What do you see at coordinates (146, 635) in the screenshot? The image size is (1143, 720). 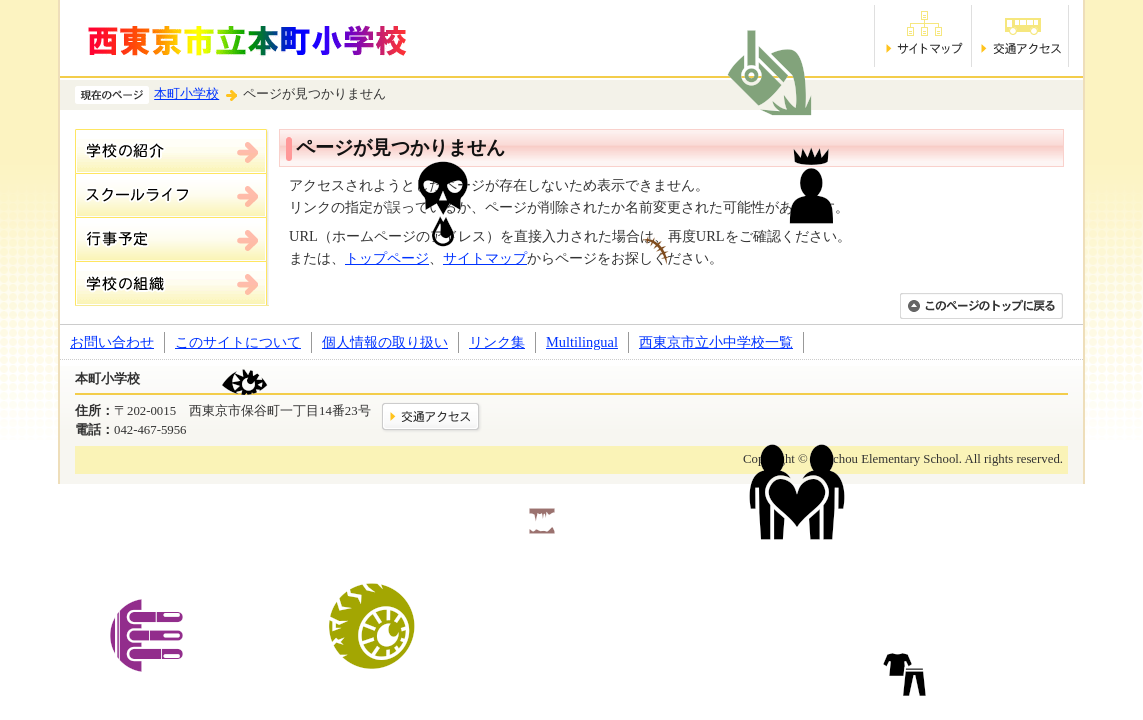 I see `grab or drag interaction gesture` at bounding box center [146, 635].